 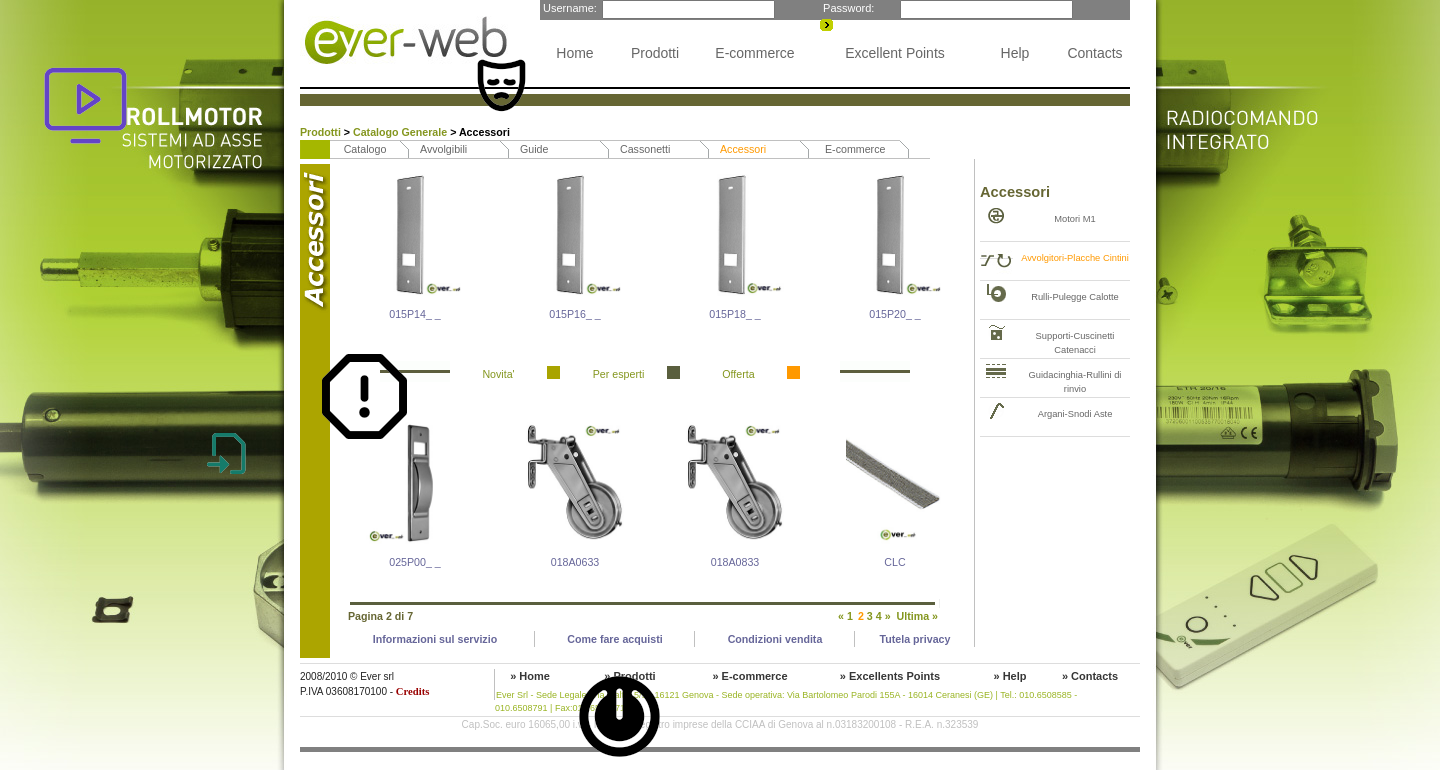 I want to click on indicates a file has been moved to another location, so click(x=227, y=453).